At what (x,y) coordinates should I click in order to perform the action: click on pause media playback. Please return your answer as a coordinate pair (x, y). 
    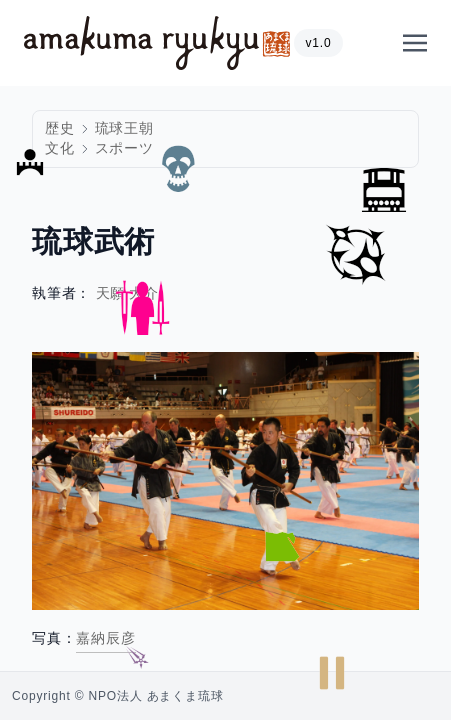
    Looking at the image, I should click on (332, 673).